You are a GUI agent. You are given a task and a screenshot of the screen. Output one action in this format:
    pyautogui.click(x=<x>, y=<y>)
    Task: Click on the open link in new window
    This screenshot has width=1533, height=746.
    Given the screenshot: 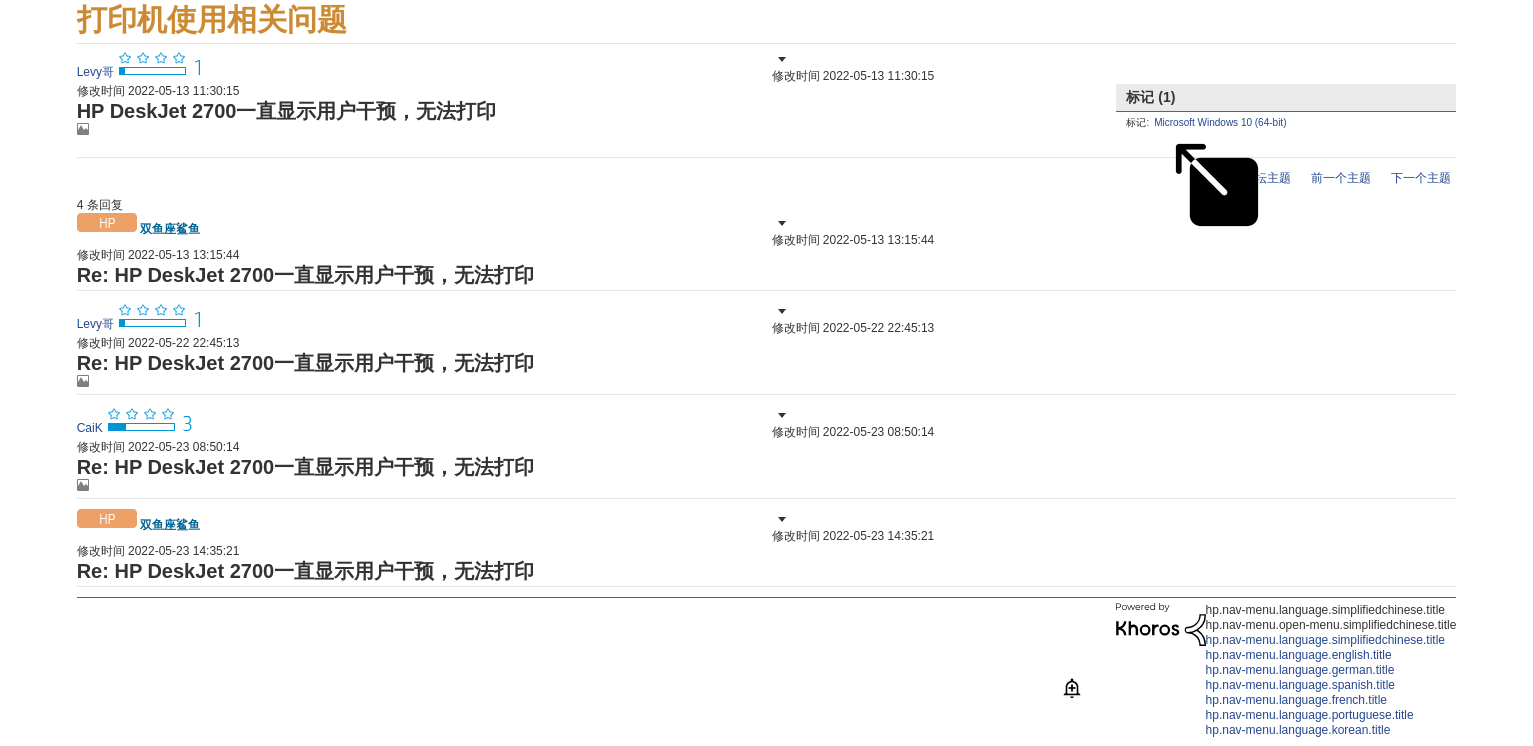 What is the action you would take?
    pyautogui.click(x=1217, y=185)
    